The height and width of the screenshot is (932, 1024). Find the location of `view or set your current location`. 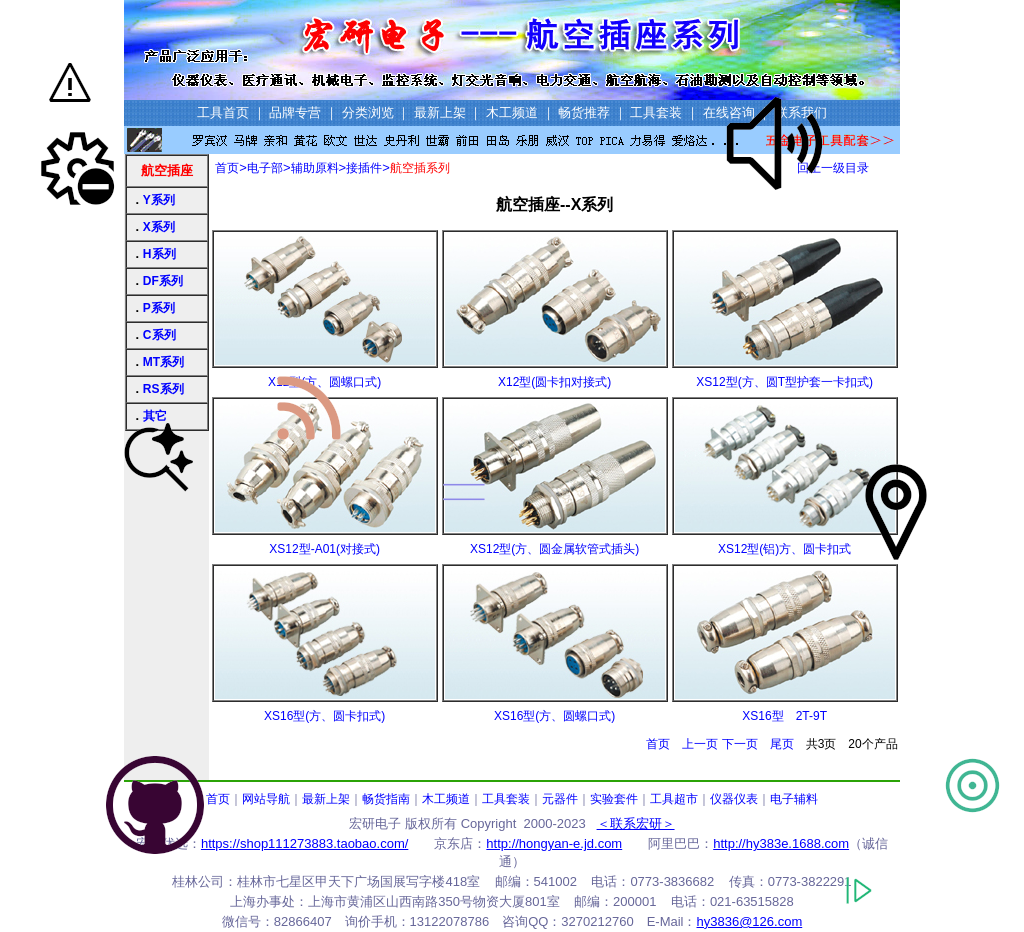

view or set your current location is located at coordinates (896, 514).